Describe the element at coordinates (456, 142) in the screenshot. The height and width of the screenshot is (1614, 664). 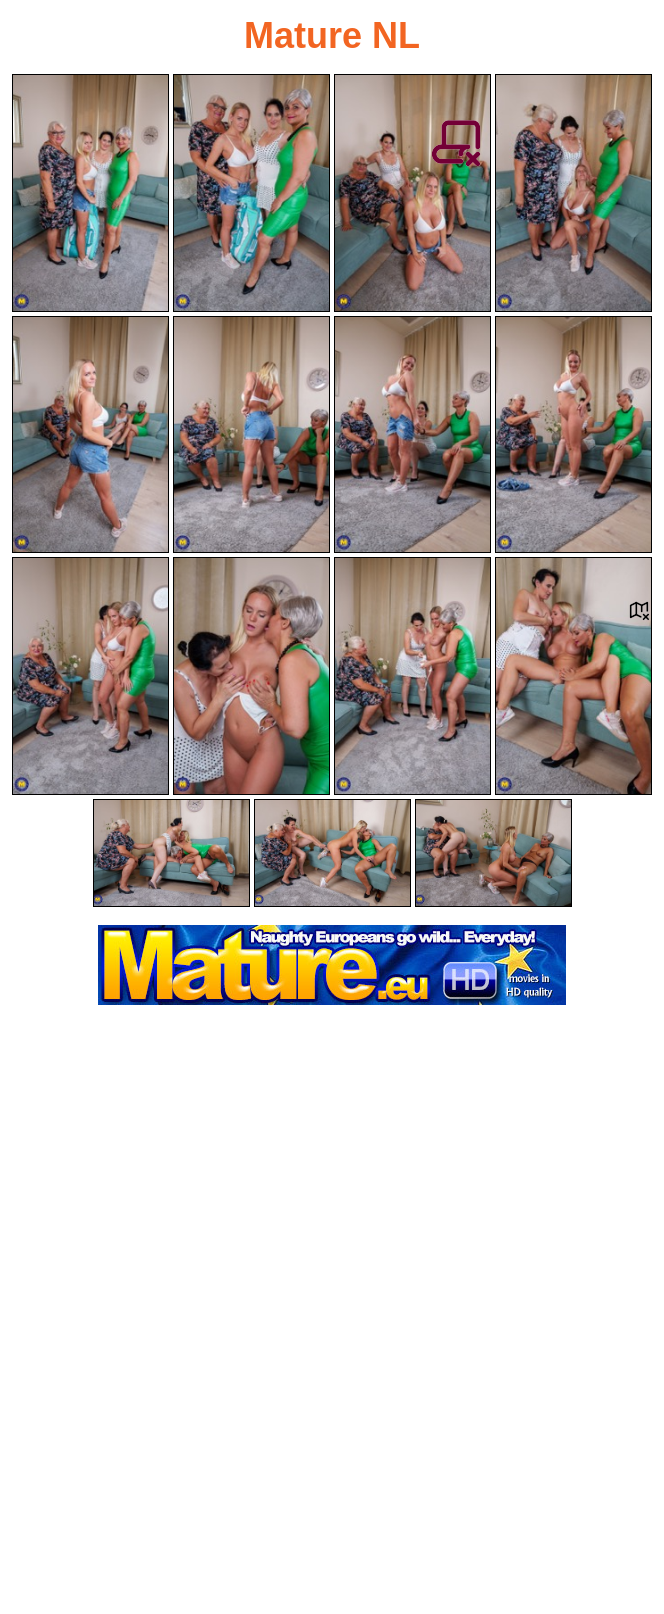
I see `remove or delete a script` at that location.